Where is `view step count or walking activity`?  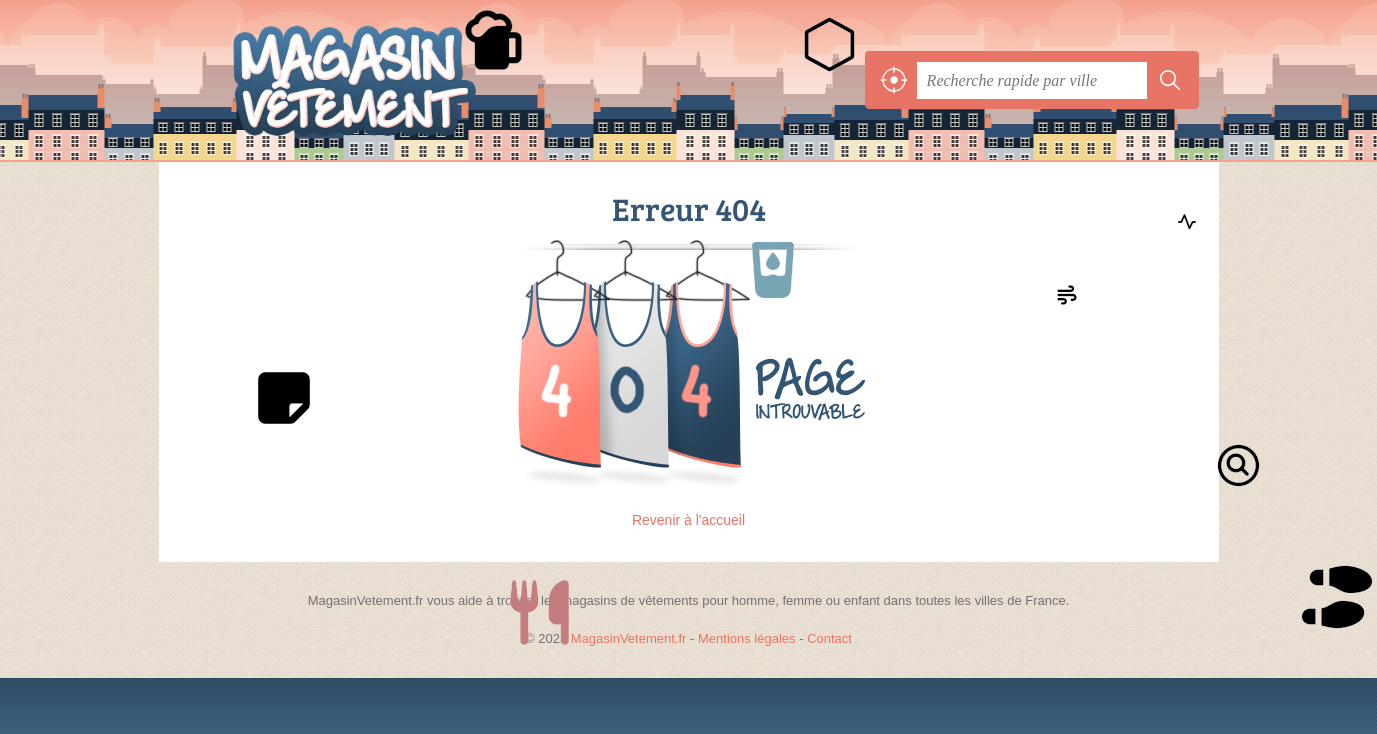
view step count or walking activity is located at coordinates (1337, 597).